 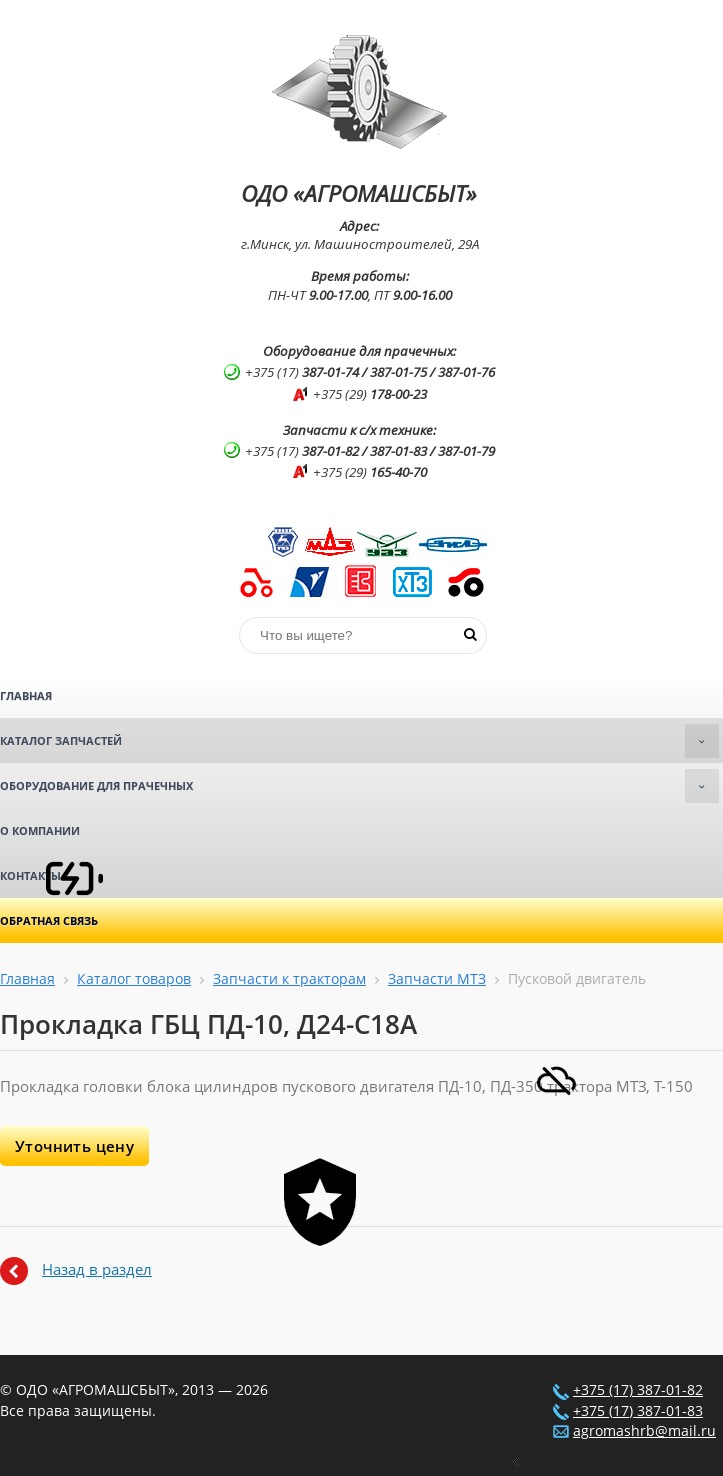 I want to click on indicates no cloud connection or offline status, so click(x=556, y=1079).